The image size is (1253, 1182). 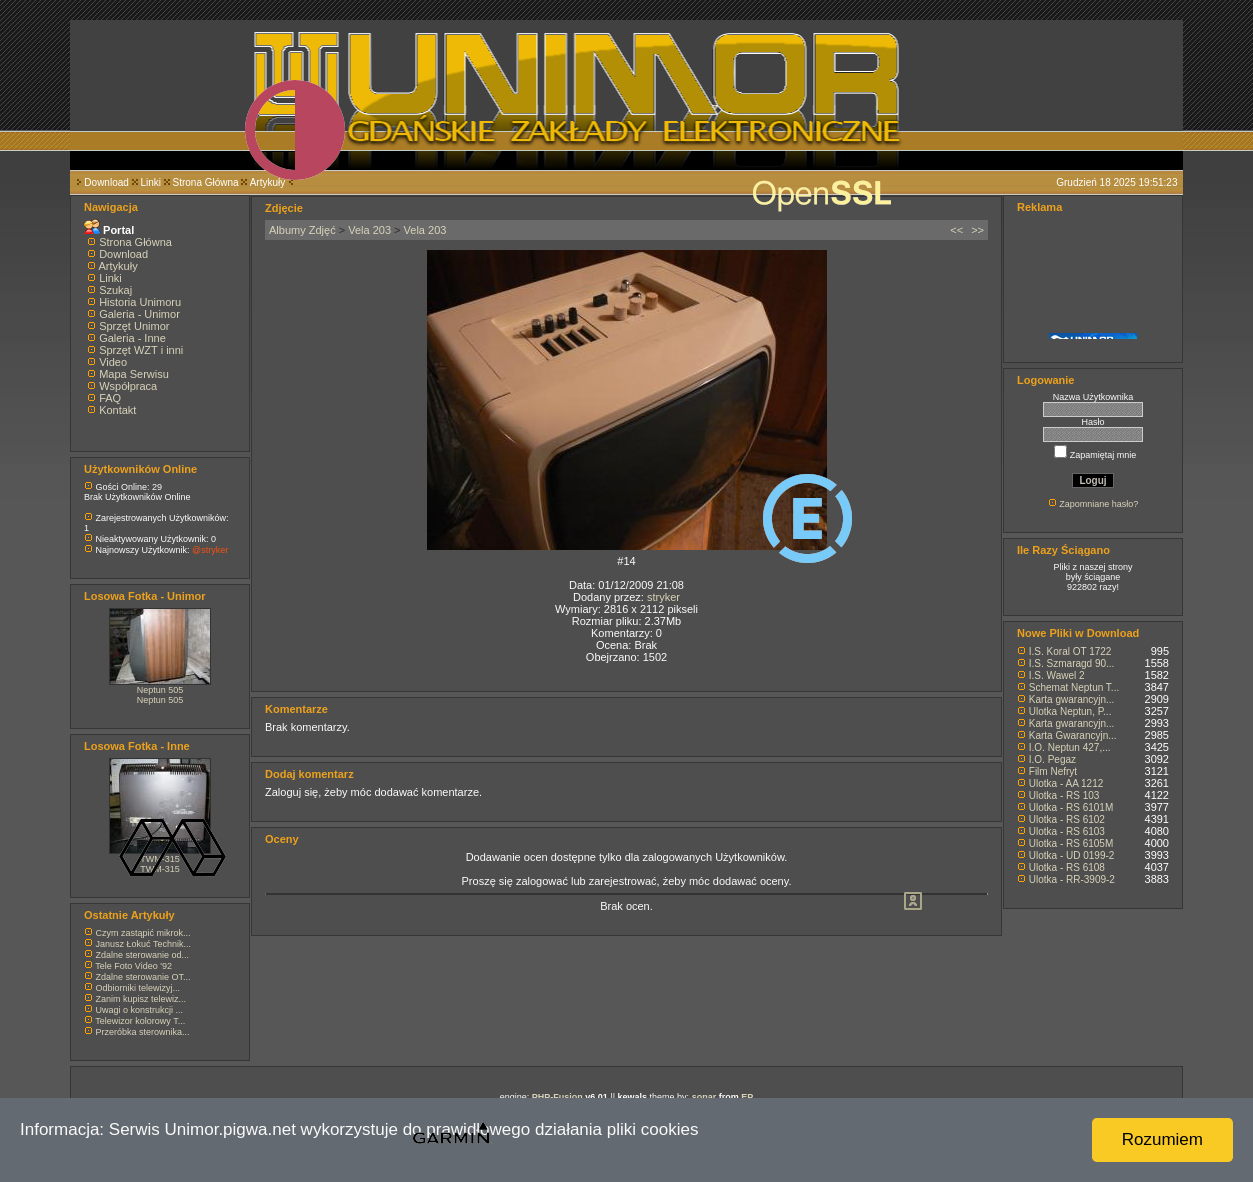 I want to click on view account profile, so click(x=913, y=901).